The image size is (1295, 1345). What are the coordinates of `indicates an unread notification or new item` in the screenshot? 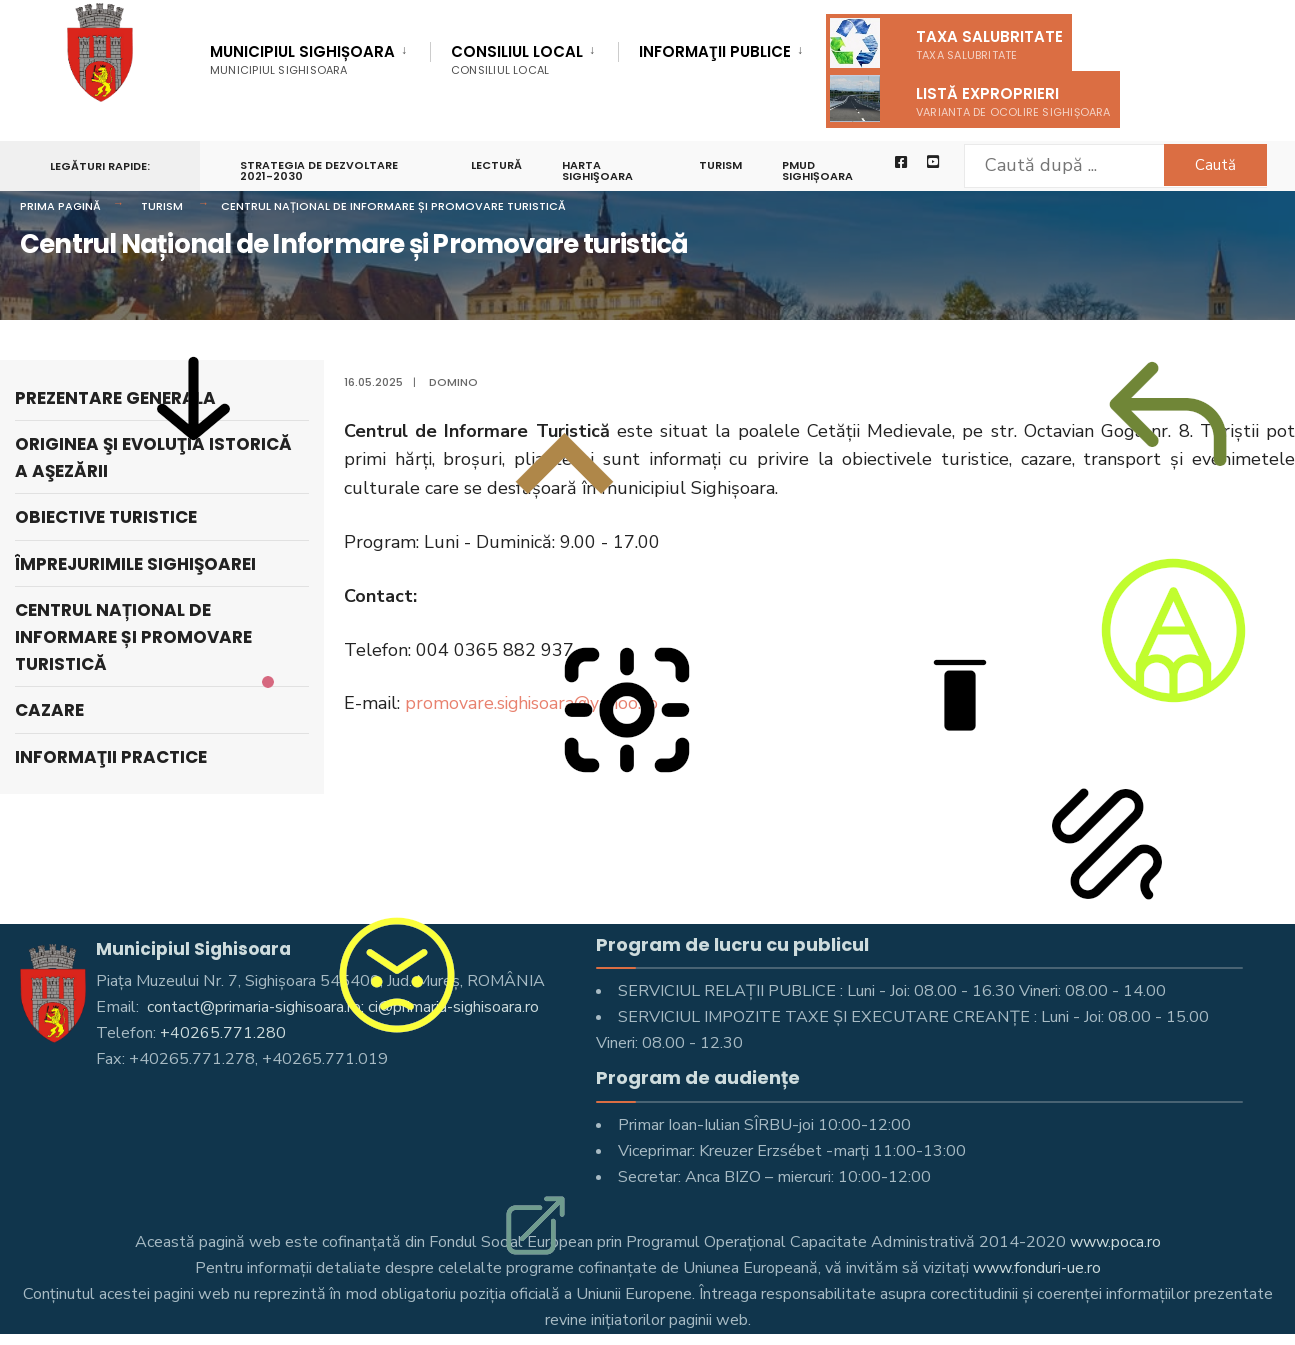 It's located at (268, 682).